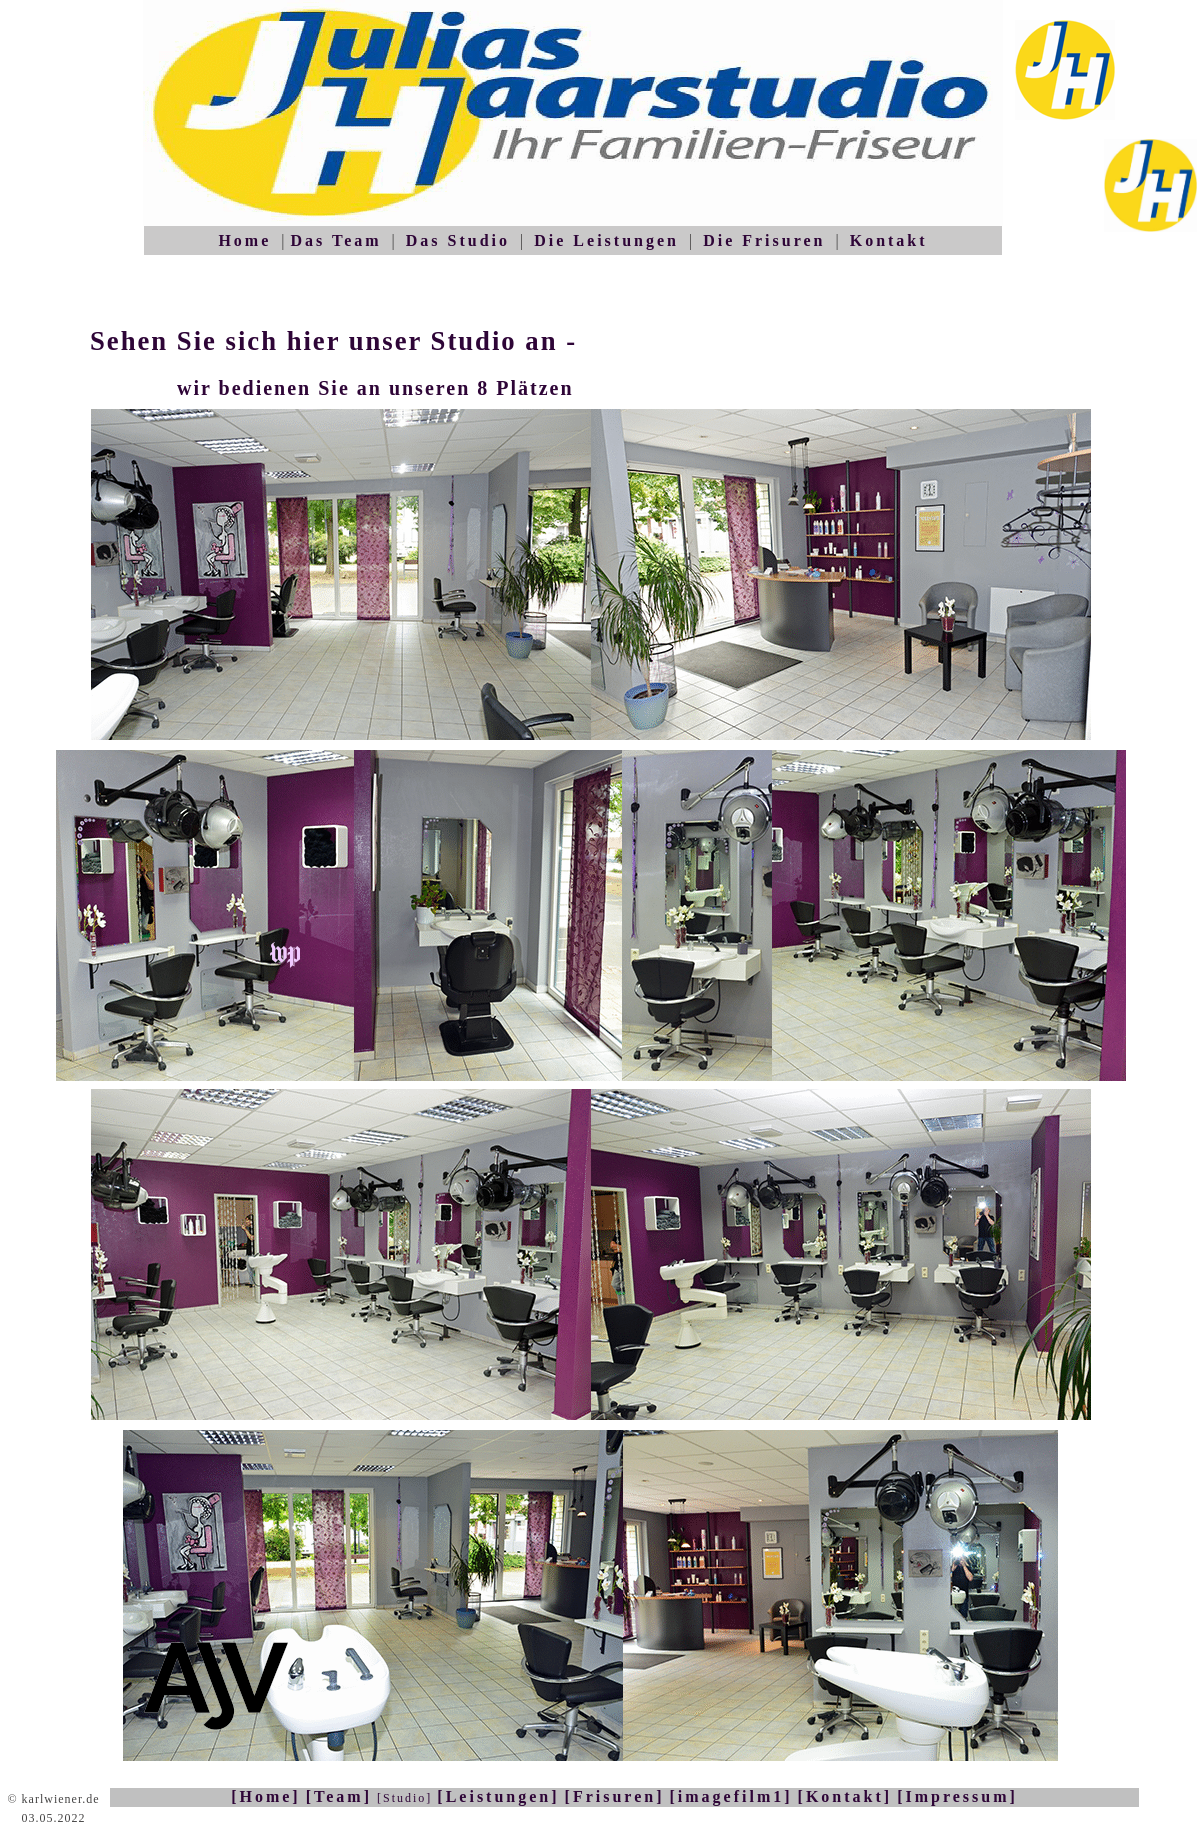 The height and width of the screenshot is (1826, 1197). I want to click on open The Washington Post app, so click(285, 955).